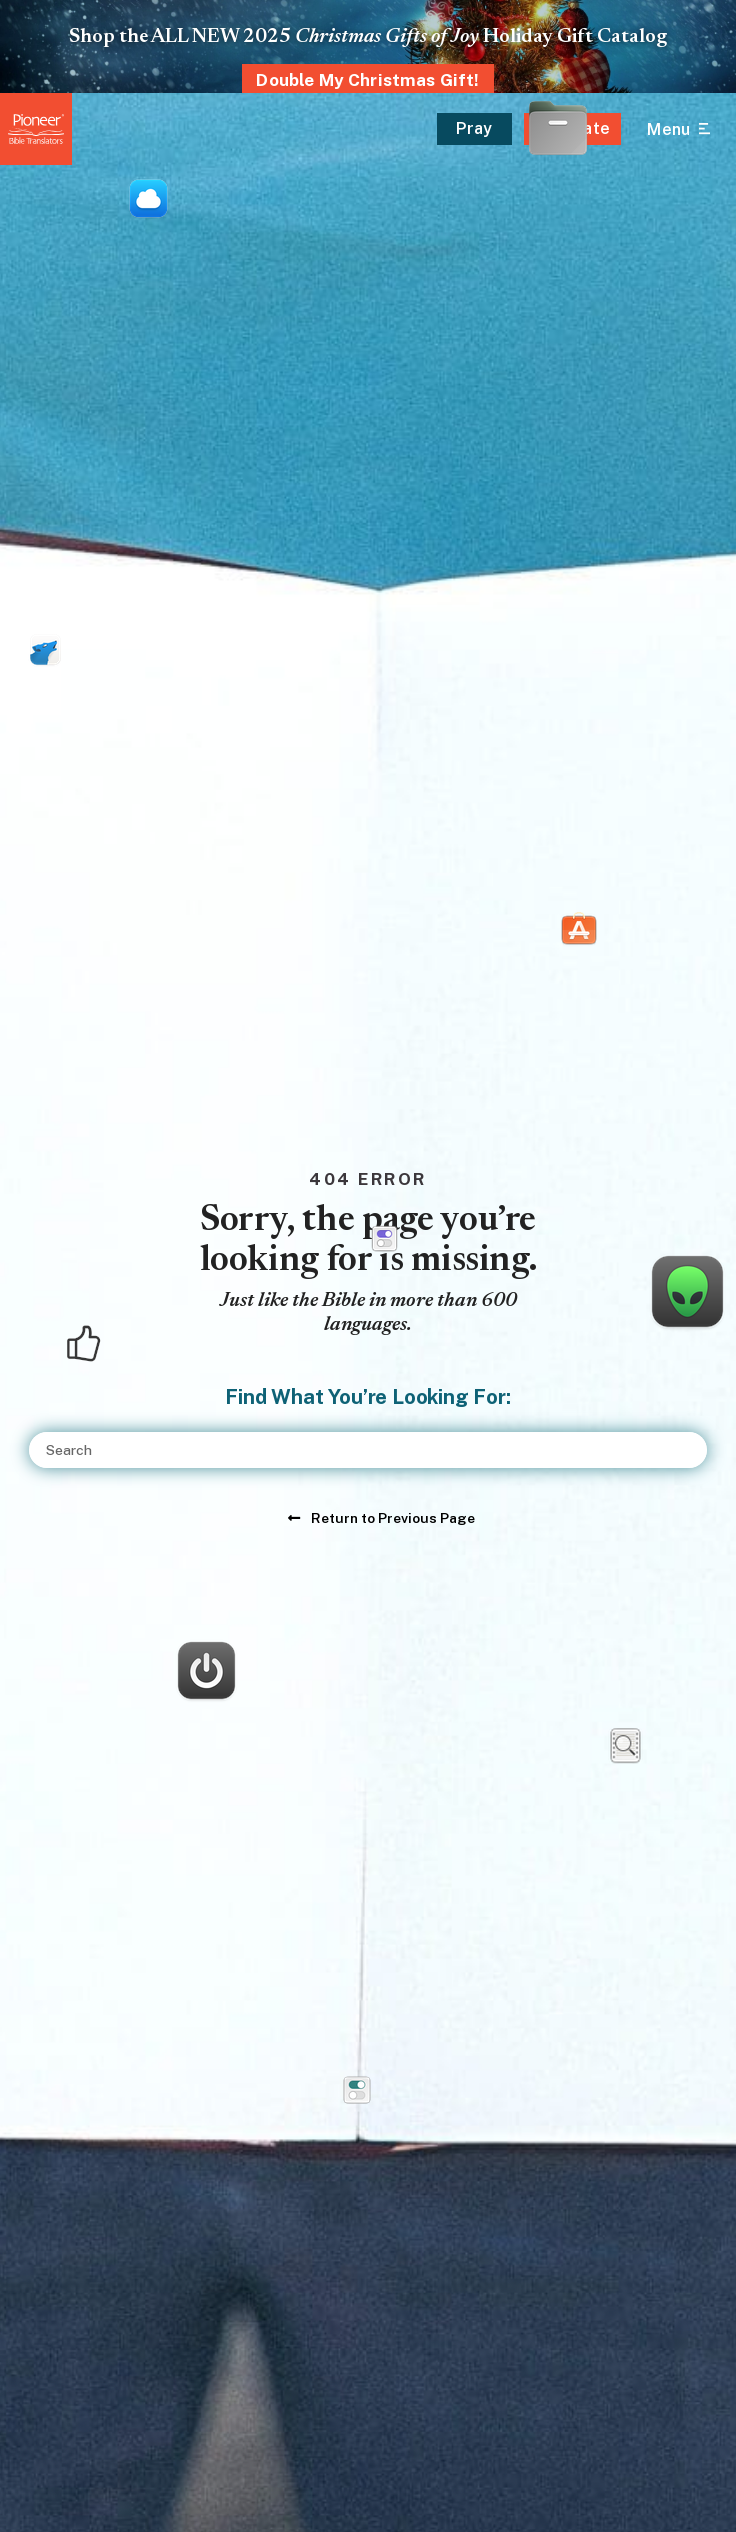 The height and width of the screenshot is (2532, 736). I want to click on open amarok music player, so click(45, 649).